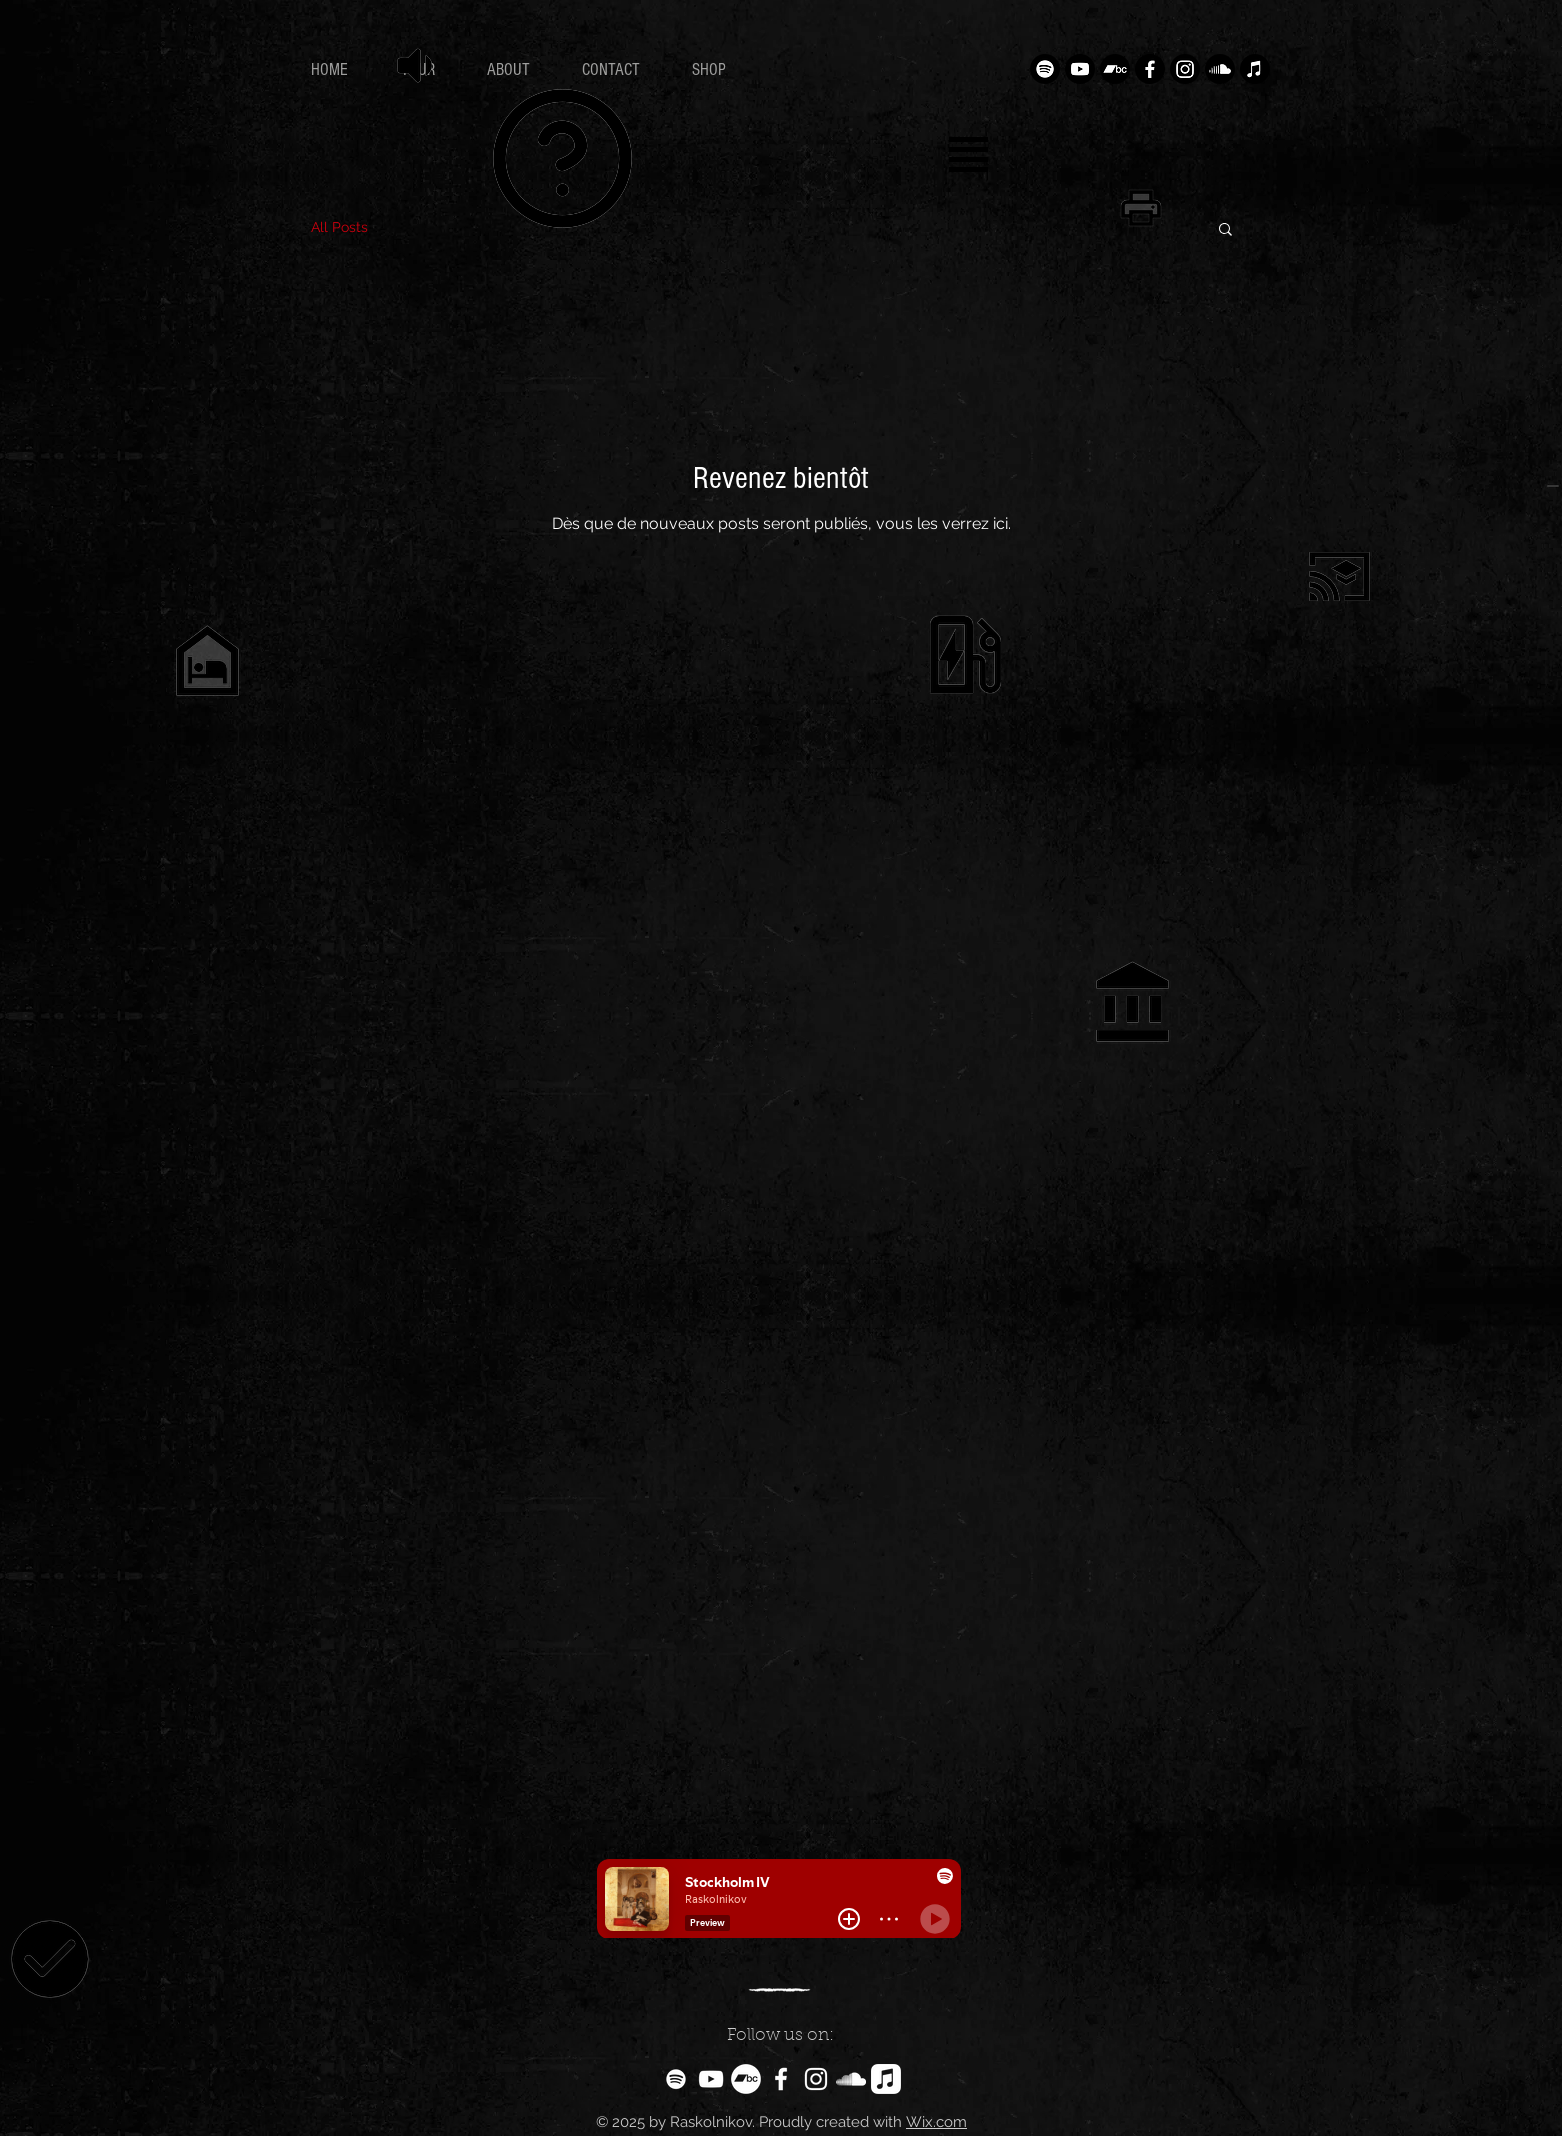  Describe the element at coordinates (1553, 486) in the screenshot. I see `insert a horizontal divider line` at that location.